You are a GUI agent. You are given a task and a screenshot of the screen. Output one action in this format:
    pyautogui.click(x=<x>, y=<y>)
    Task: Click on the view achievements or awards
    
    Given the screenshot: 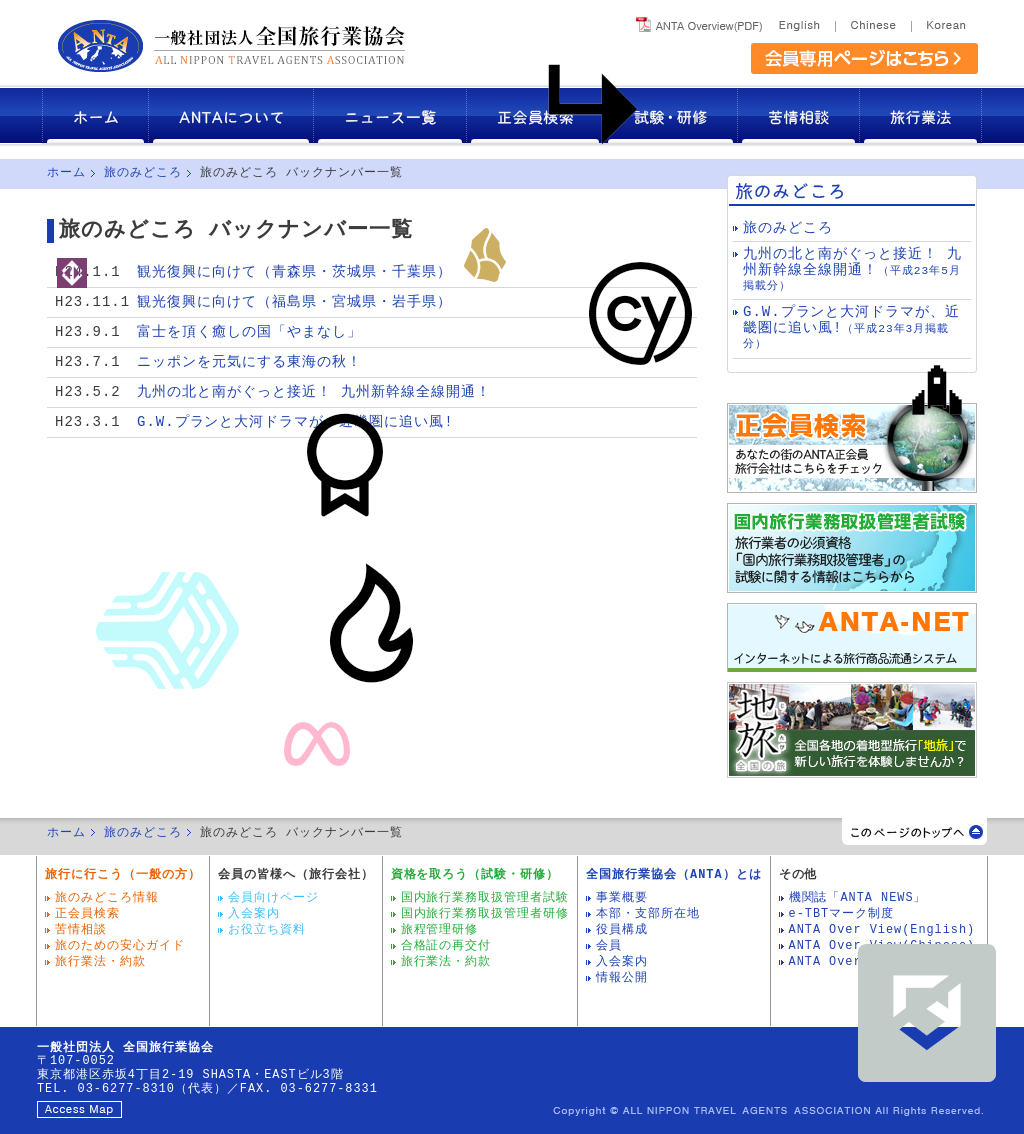 What is the action you would take?
    pyautogui.click(x=345, y=466)
    